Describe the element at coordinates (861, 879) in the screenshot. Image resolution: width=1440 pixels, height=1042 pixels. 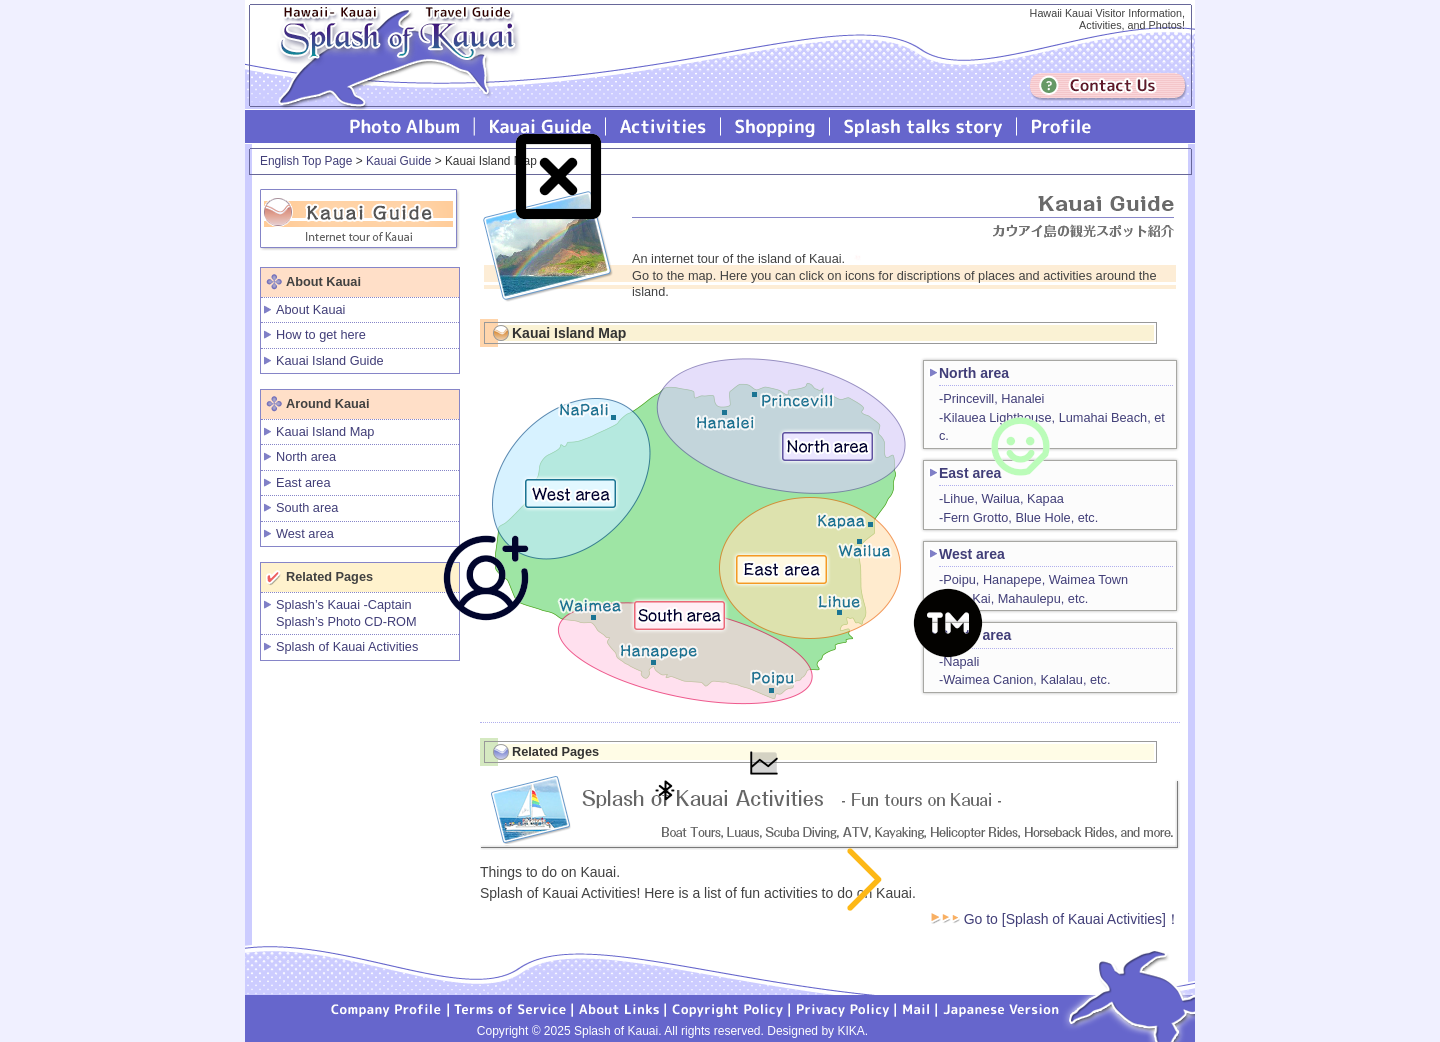
I see `navigate to the next item or page` at that location.